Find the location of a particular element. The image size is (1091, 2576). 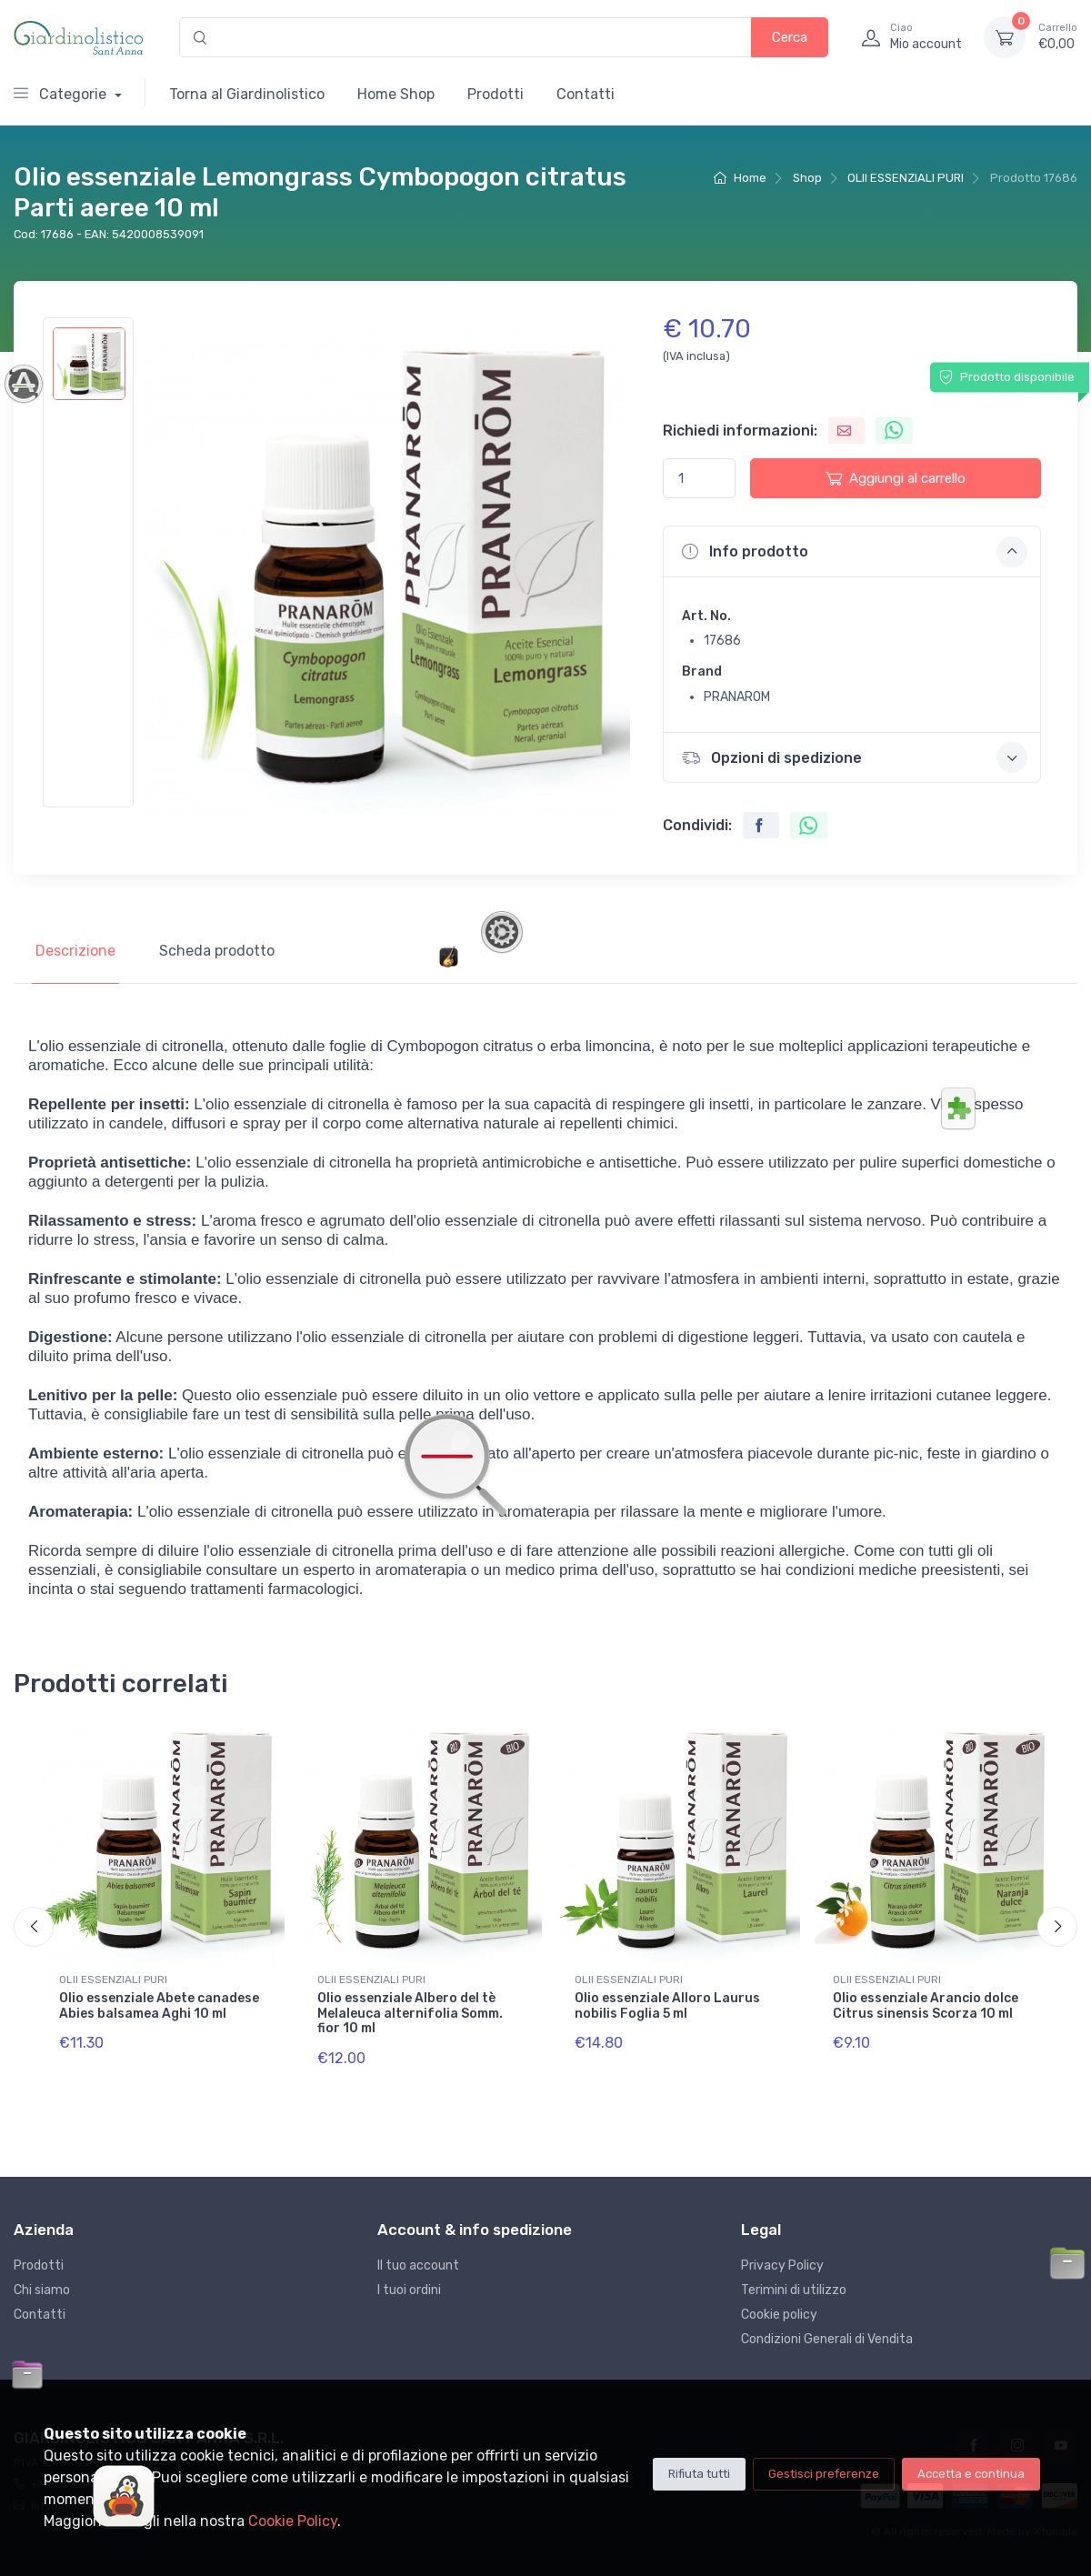

zoom out to see more content is located at coordinates (454, 1463).